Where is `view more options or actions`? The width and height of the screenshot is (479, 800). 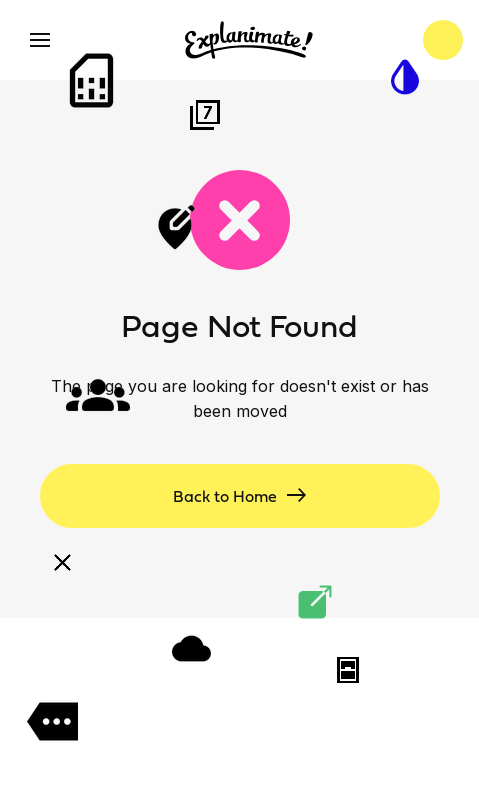 view more options or actions is located at coordinates (52, 721).